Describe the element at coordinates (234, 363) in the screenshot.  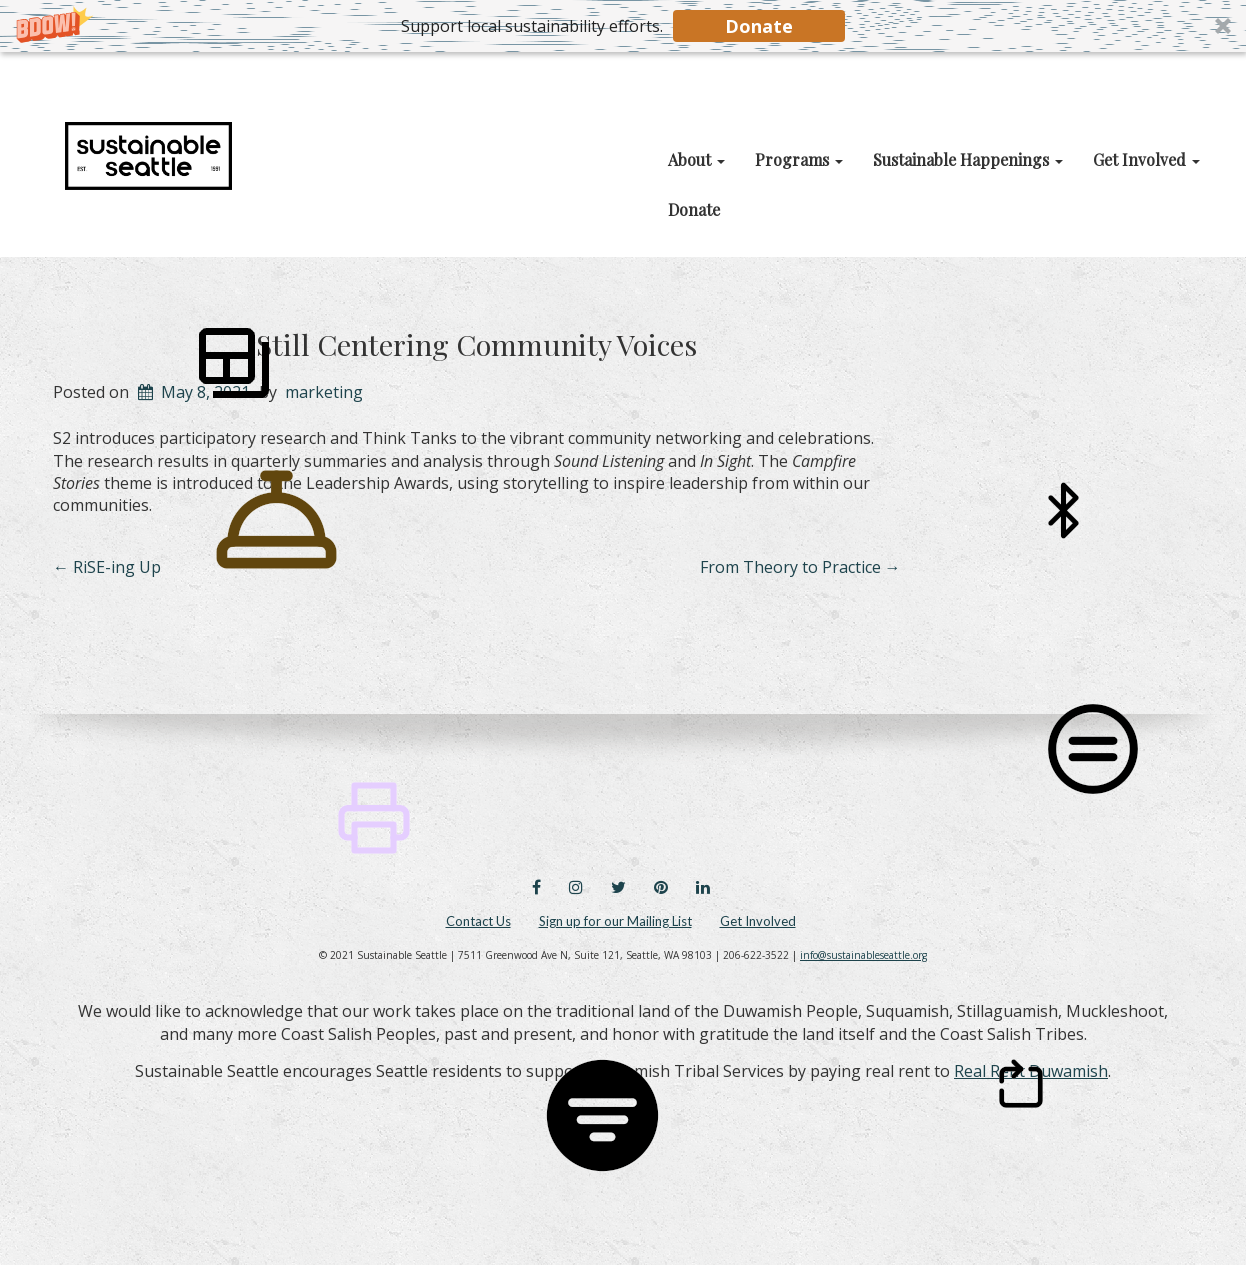
I see `create a backup copy of table data` at that location.